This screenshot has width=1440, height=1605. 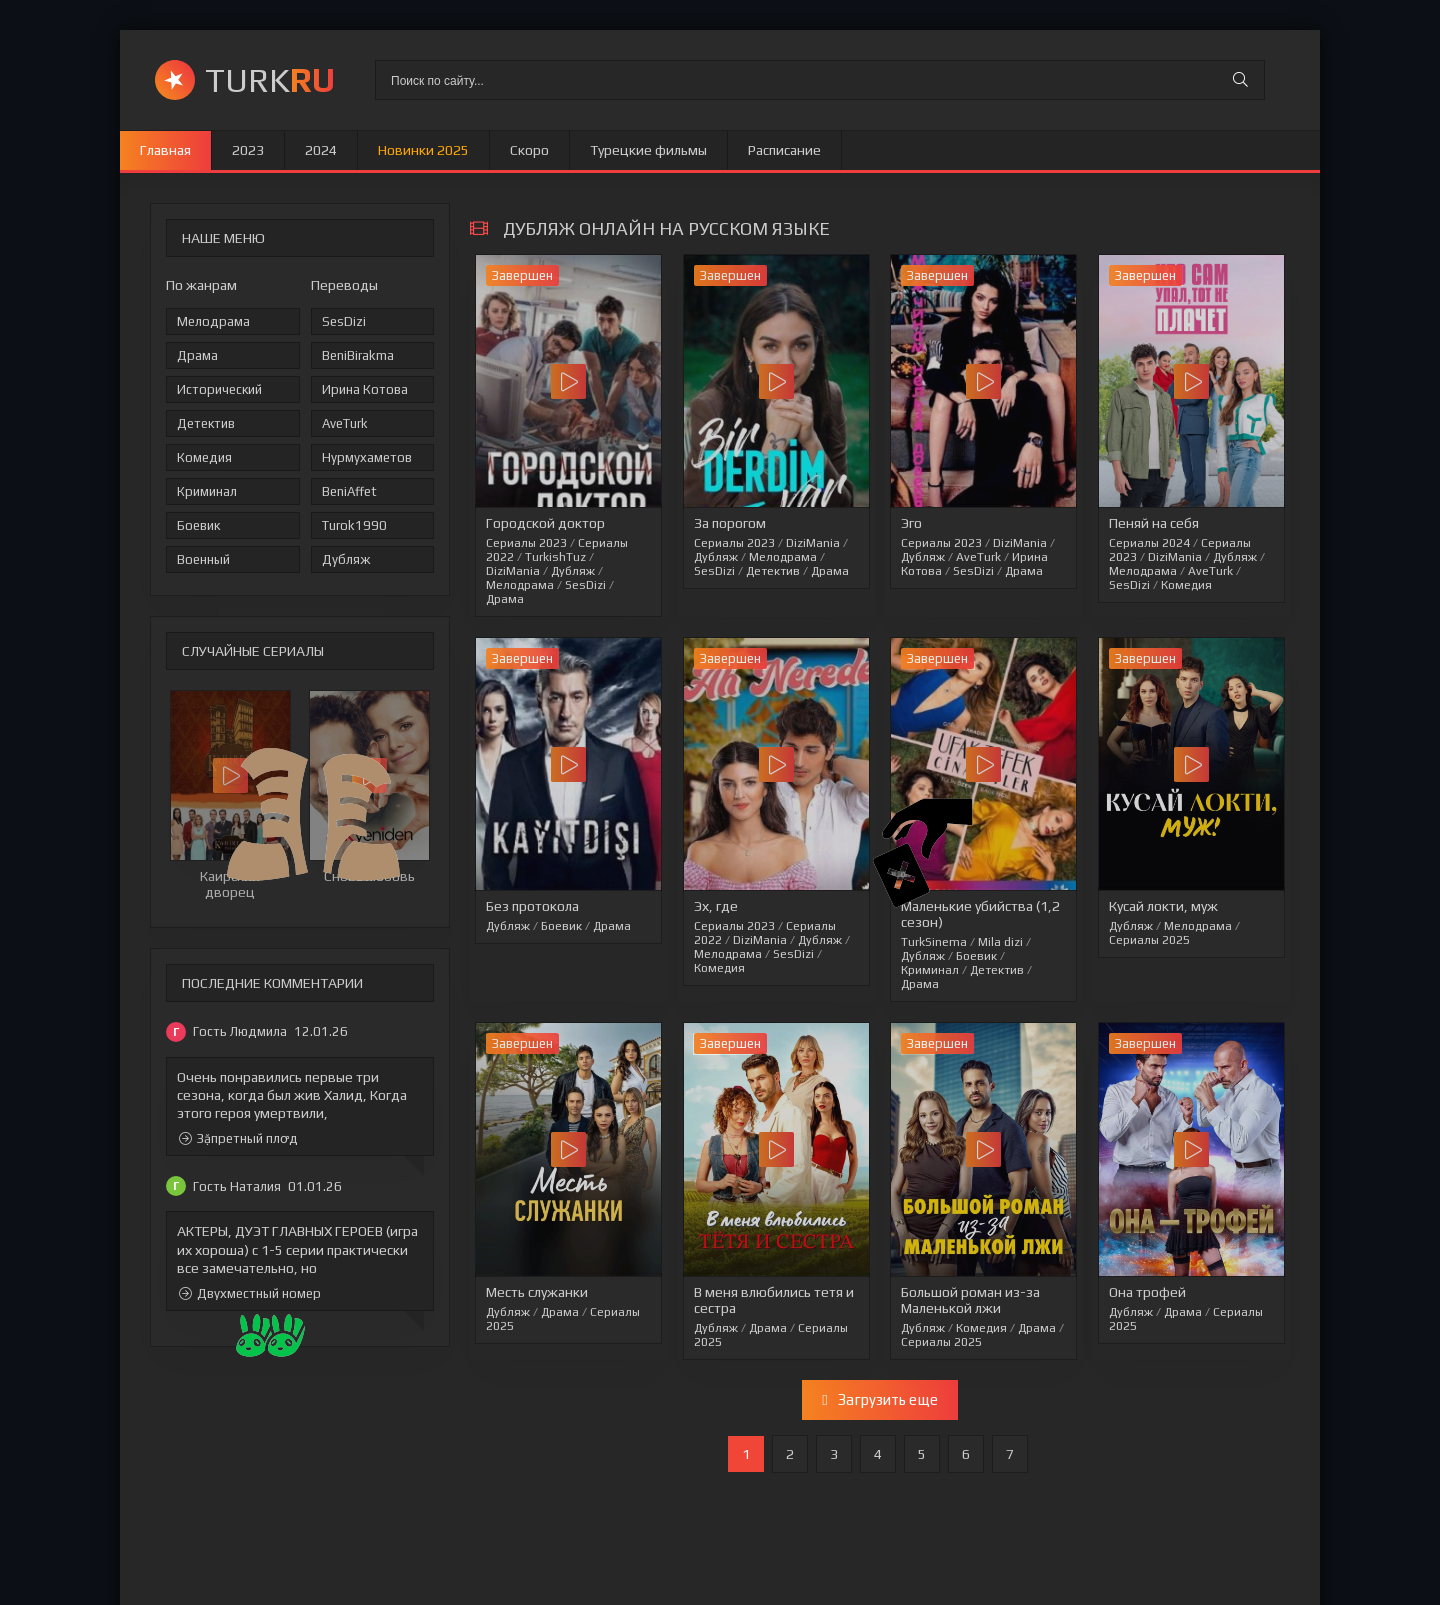 What do you see at coordinates (313, 812) in the screenshot?
I see `equip steel-toe boots to your character` at bounding box center [313, 812].